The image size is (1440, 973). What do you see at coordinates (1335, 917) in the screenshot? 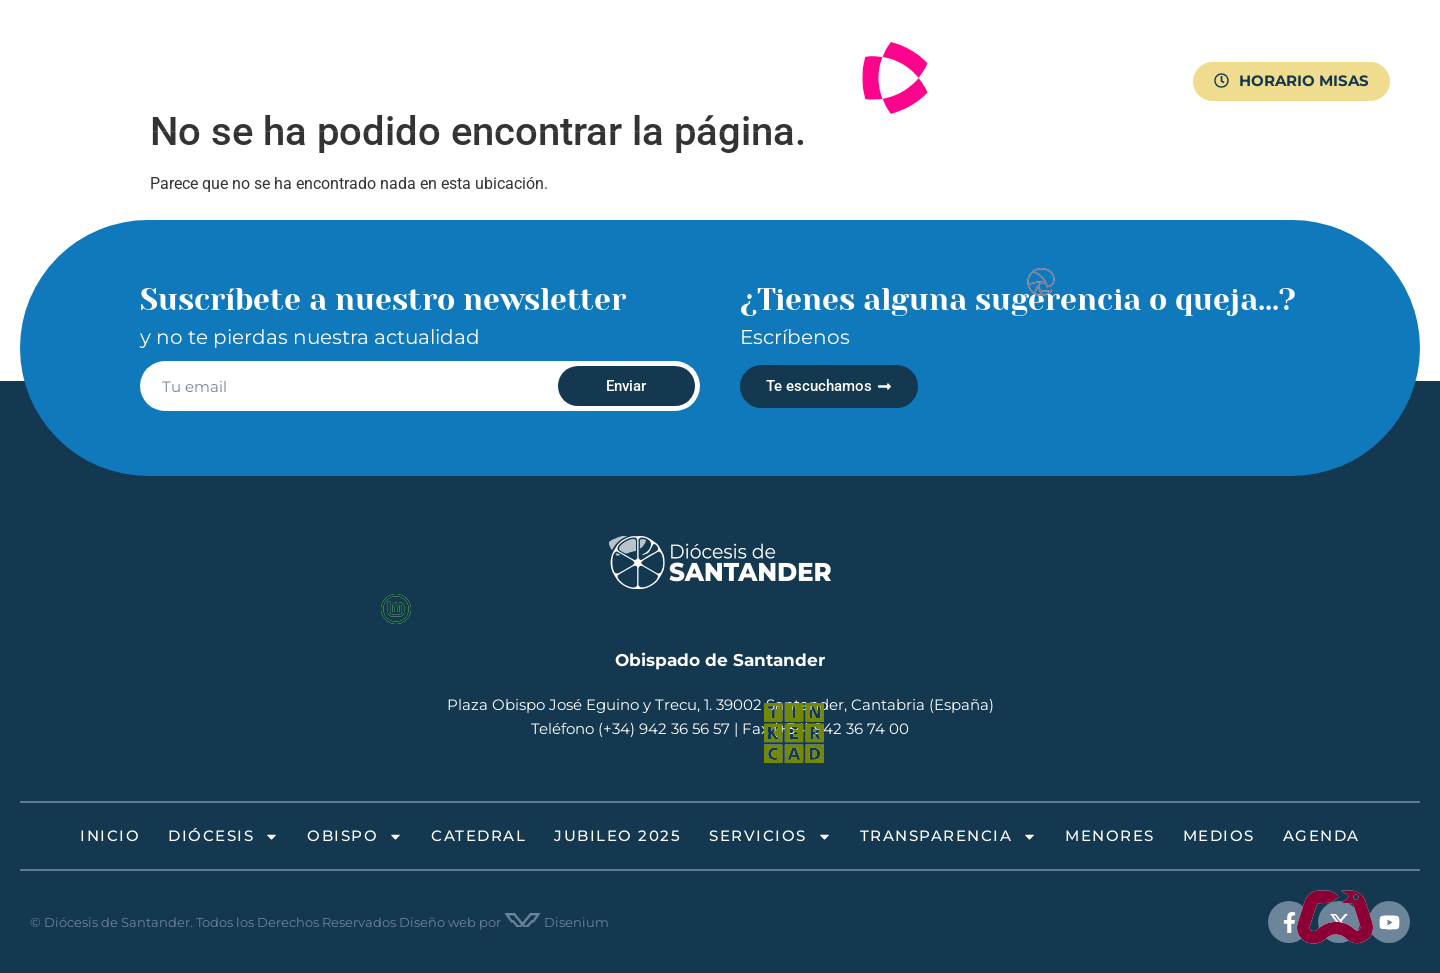
I see `visit wiki.gg website` at bounding box center [1335, 917].